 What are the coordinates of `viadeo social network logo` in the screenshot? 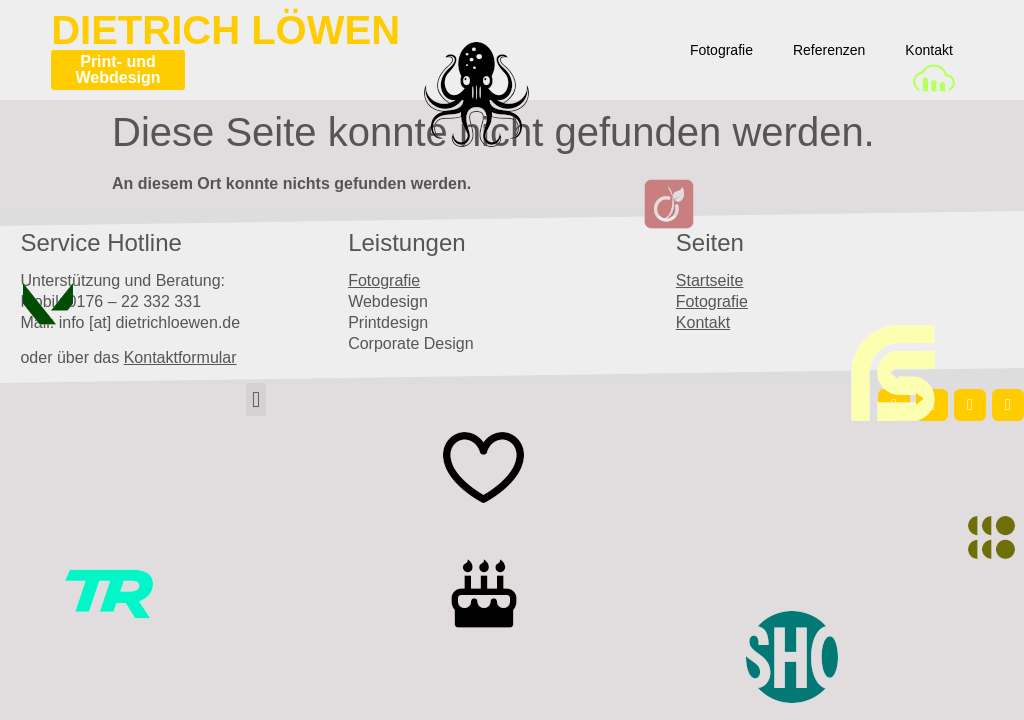 It's located at (669, 204).